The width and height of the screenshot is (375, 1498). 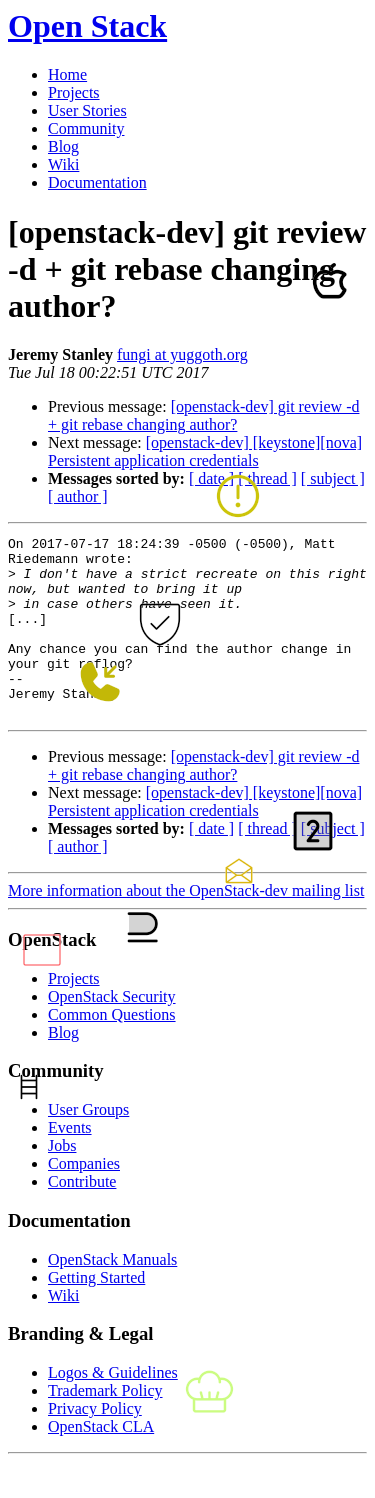 I want to click on access step-by-step instructions or tutorials, so click(x=29, y=1087).